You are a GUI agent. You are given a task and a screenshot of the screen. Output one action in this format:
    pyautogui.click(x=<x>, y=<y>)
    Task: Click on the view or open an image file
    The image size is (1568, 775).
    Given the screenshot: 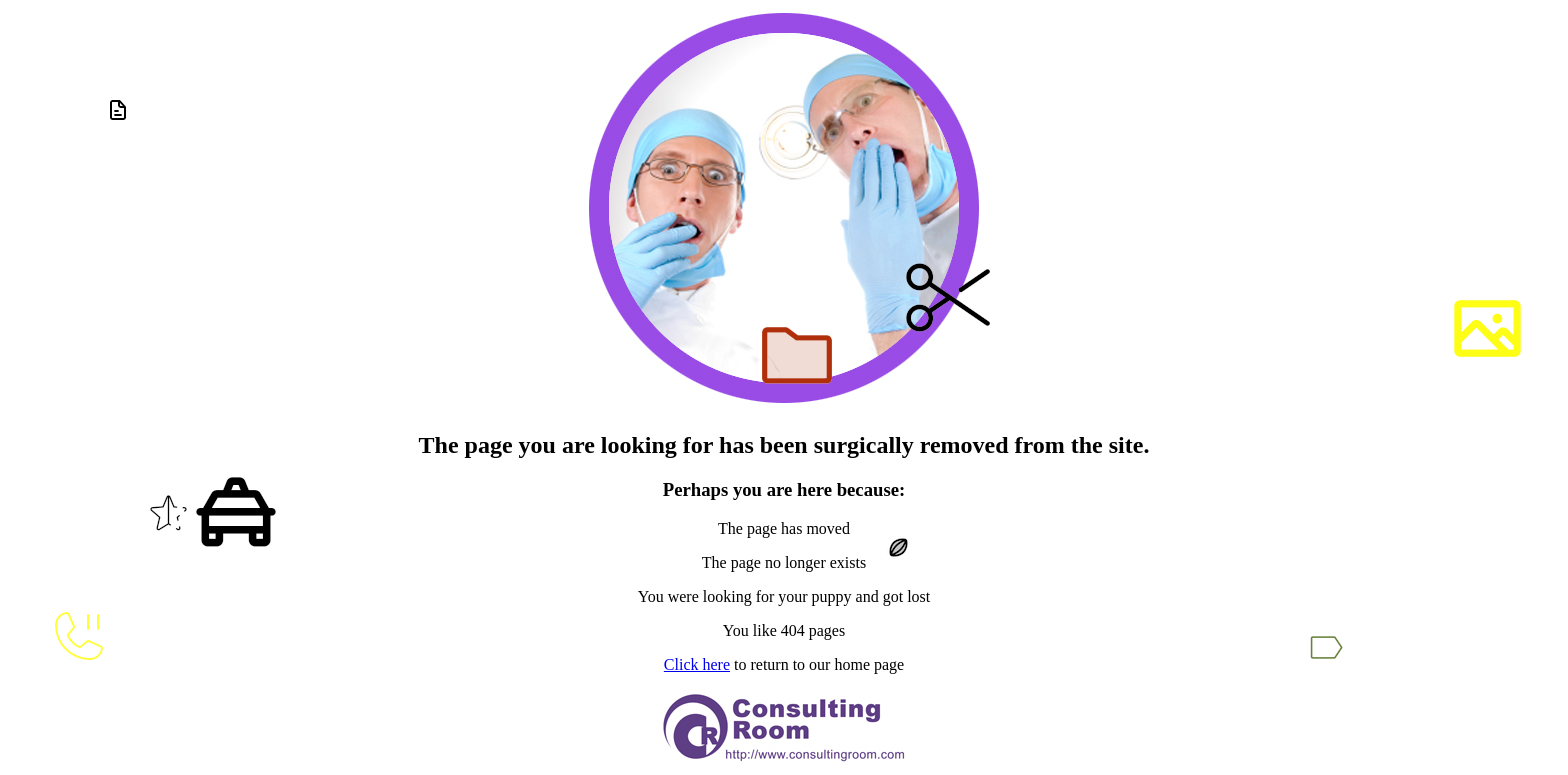 What is the action you would take?
    pyautogui.click(x=1487, y=328)
    